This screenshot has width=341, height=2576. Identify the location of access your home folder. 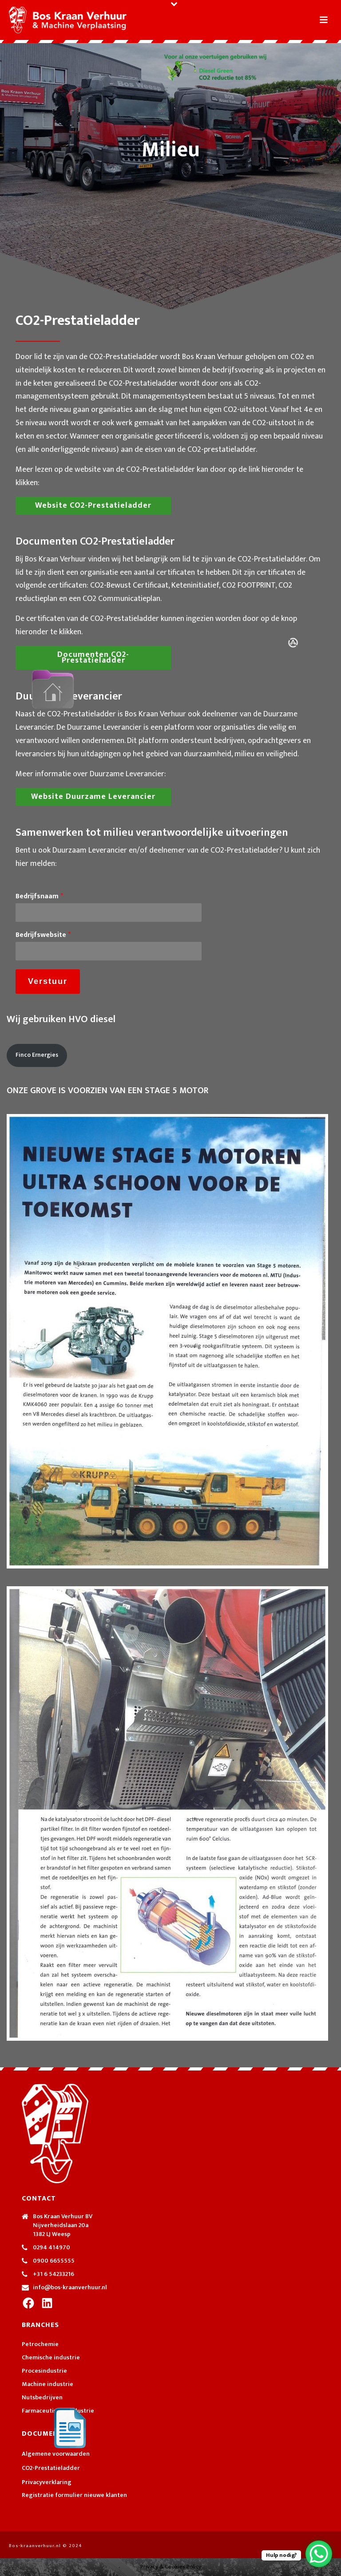
(53, 689).